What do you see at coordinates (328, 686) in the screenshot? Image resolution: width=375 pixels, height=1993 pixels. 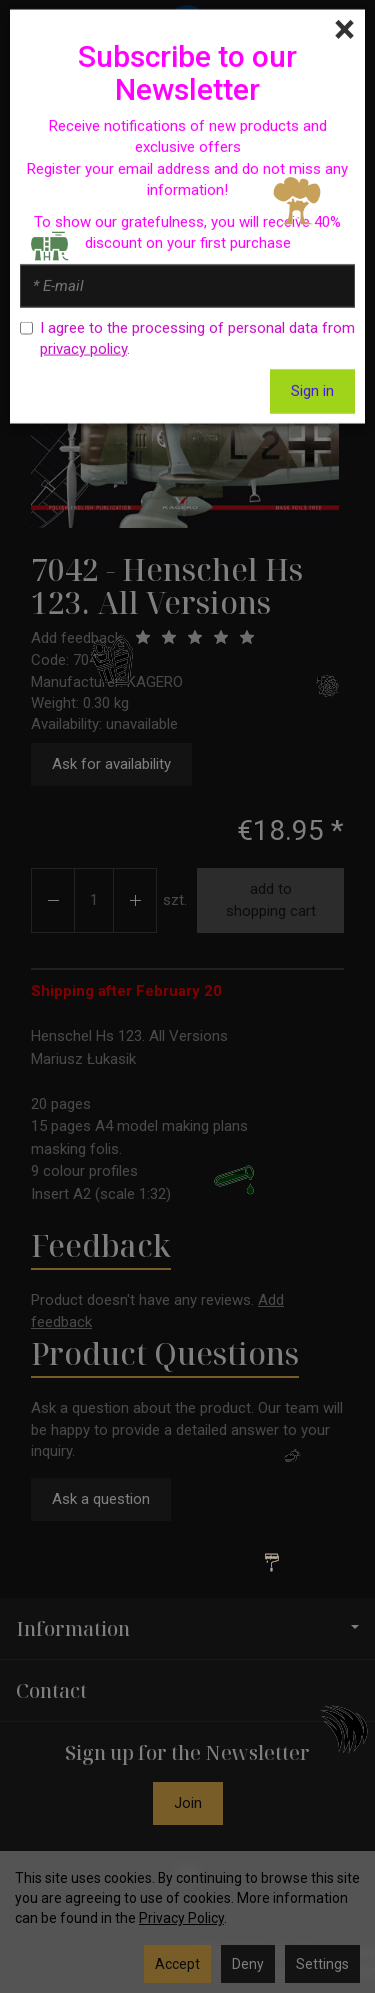 I see `represents a trap or hazard in gameplay` at bounding box center [328, 686].